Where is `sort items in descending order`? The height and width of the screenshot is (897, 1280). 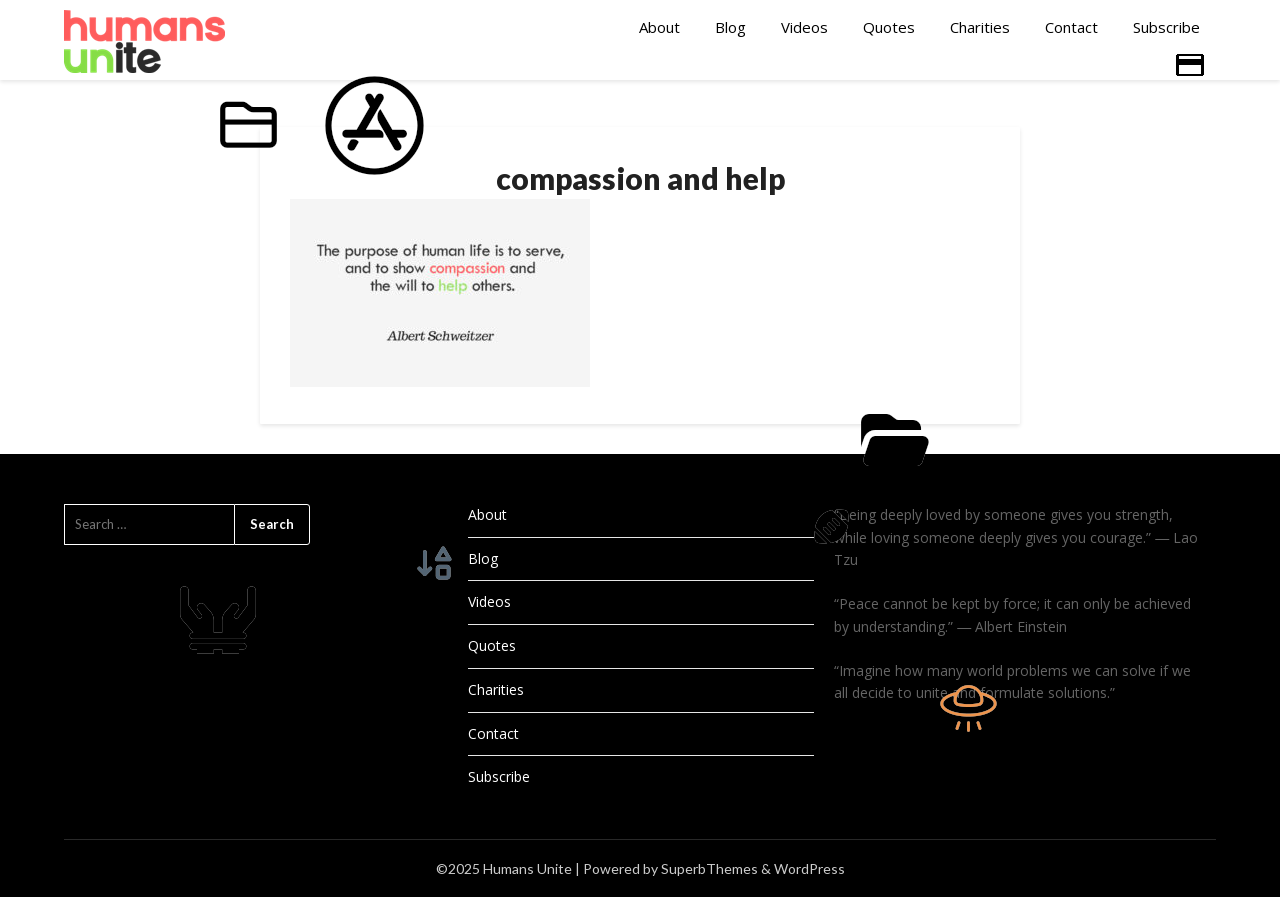
sort items in descending order is located at coordinates (434, 563).